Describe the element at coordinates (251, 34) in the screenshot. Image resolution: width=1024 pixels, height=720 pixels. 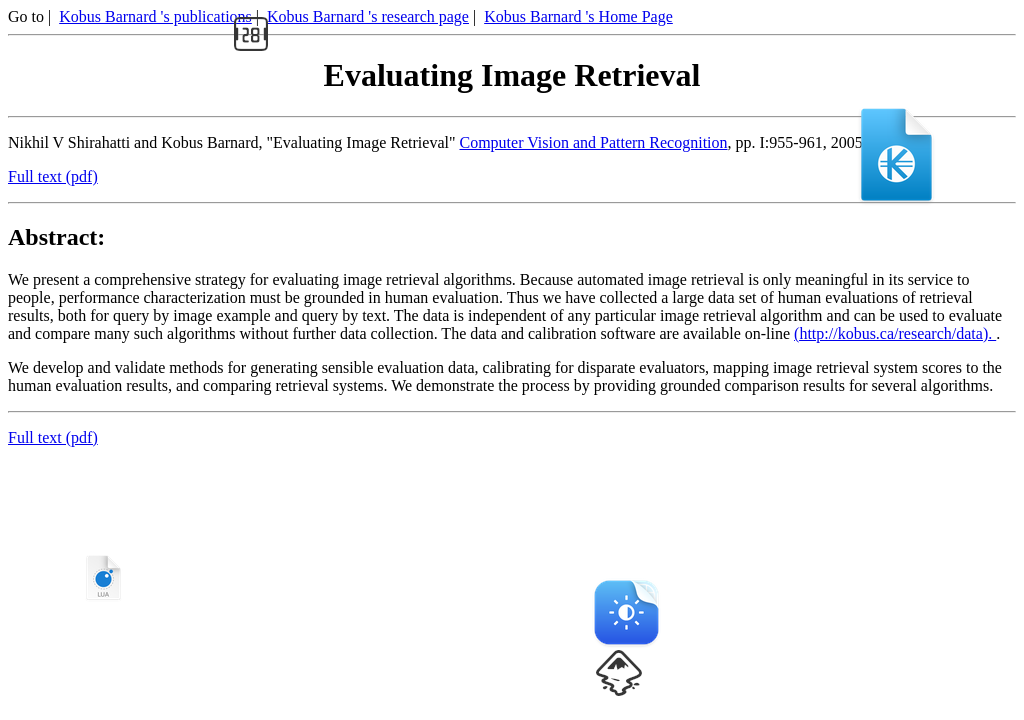
I see `open the calendar app` at that location.